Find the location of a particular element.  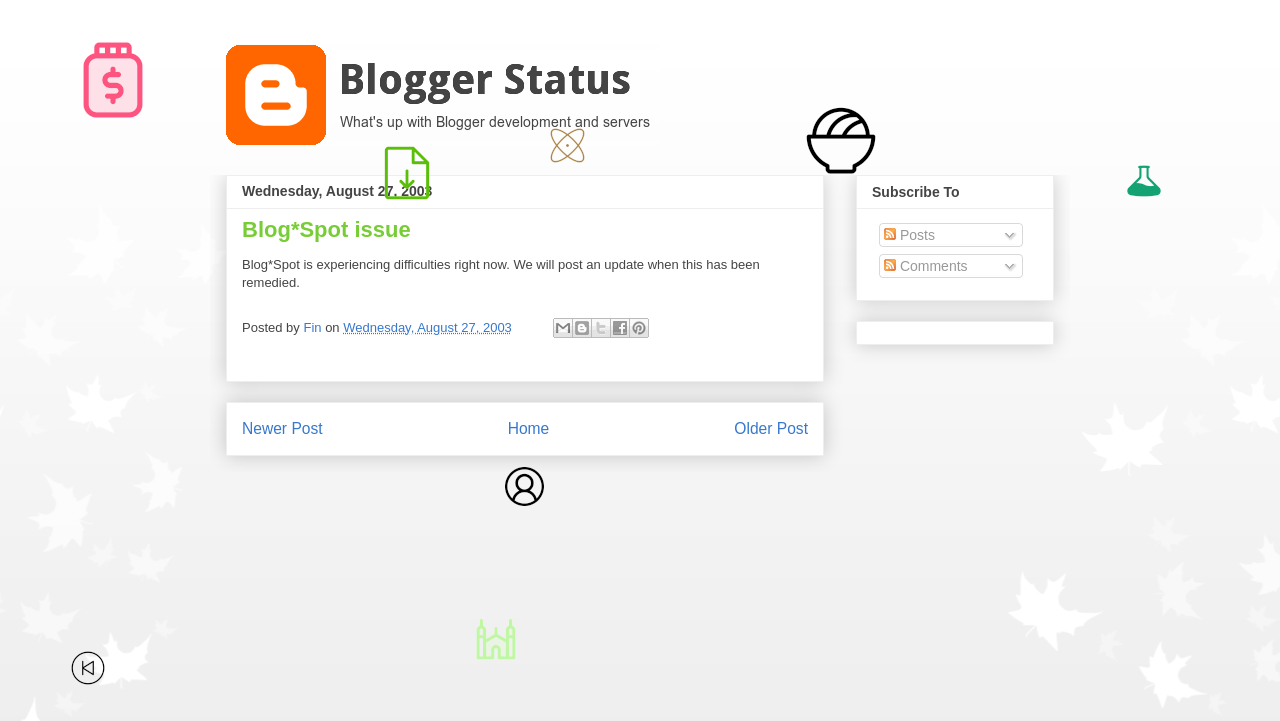

send a tip or donation is located at coordinates (113, 80).